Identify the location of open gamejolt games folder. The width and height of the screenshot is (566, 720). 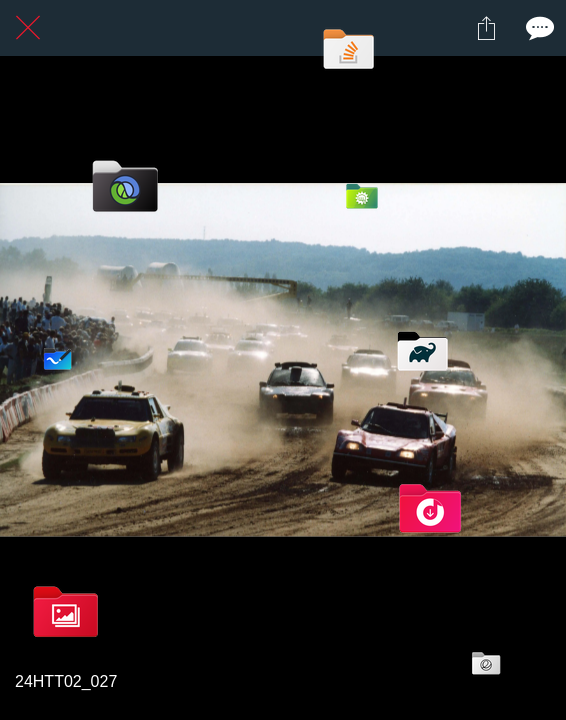
(362, 197).